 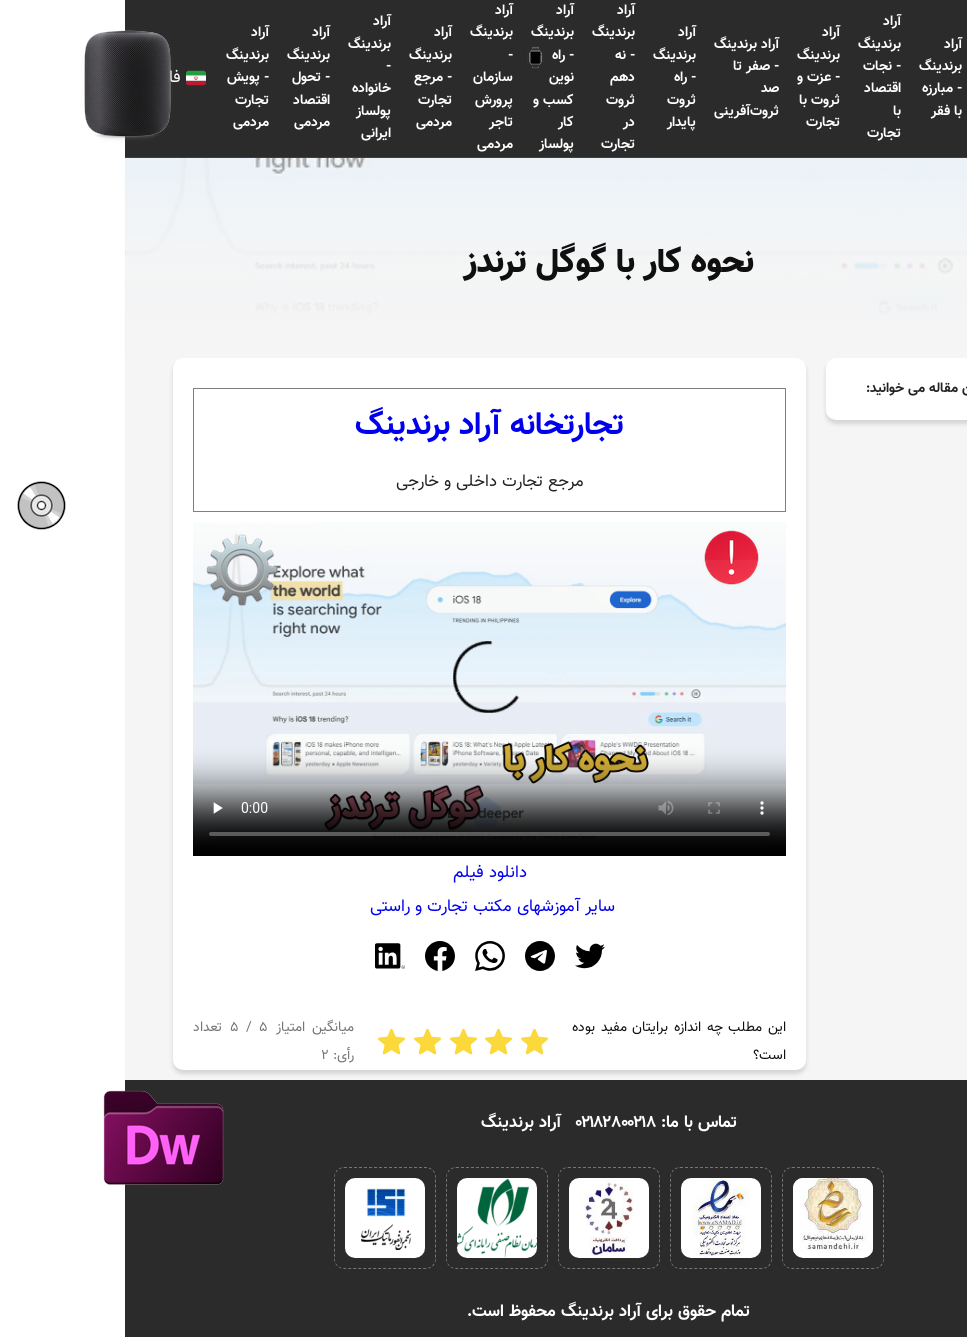 I want to click on apple watch series 5 or 6 device icon, so click(x=535, y=57).